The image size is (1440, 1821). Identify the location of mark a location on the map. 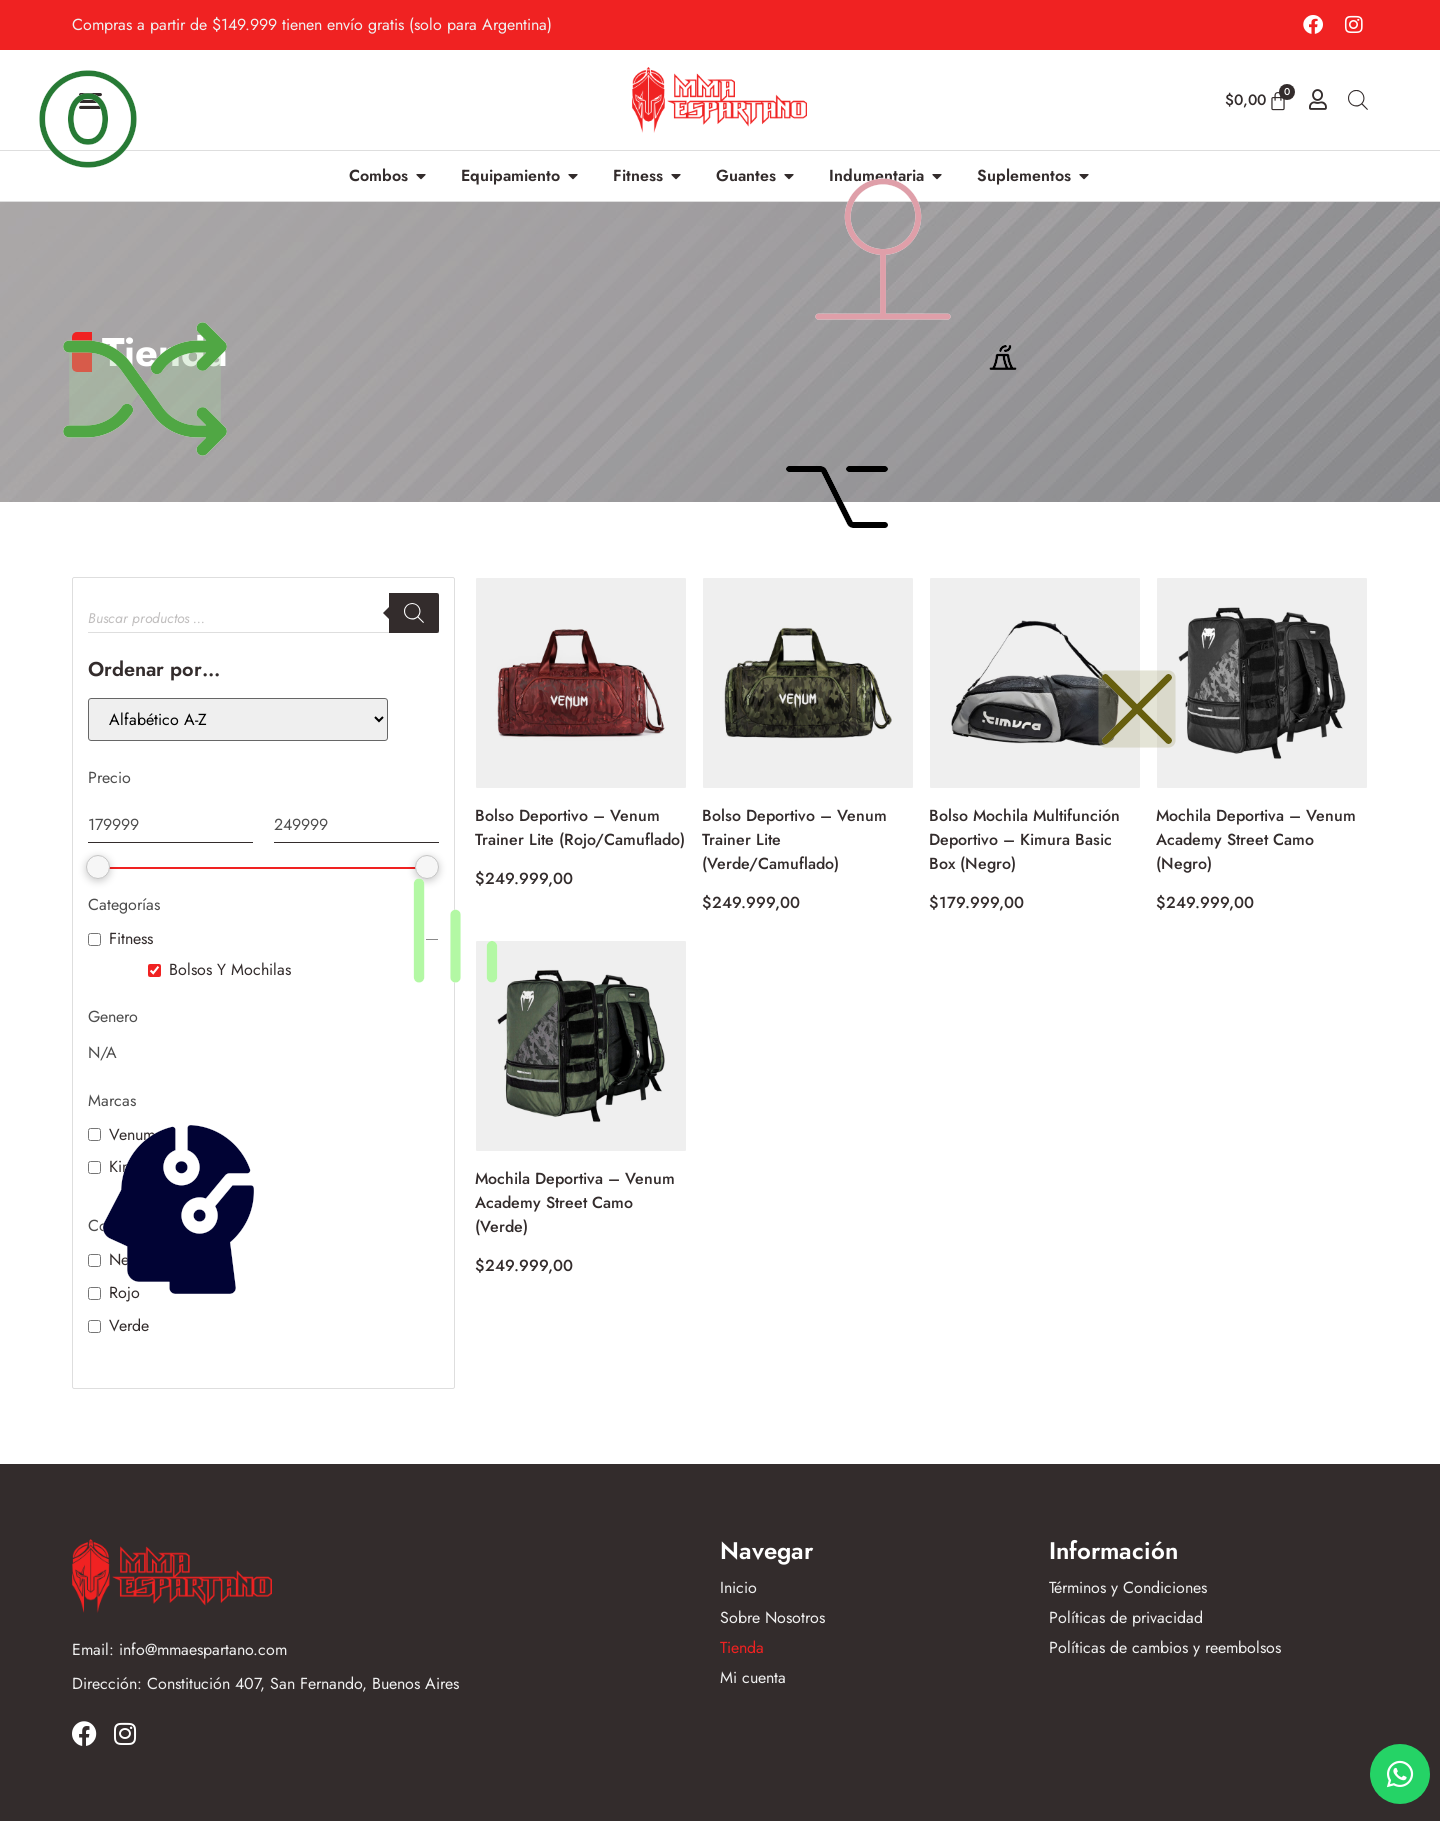
(883, 252).